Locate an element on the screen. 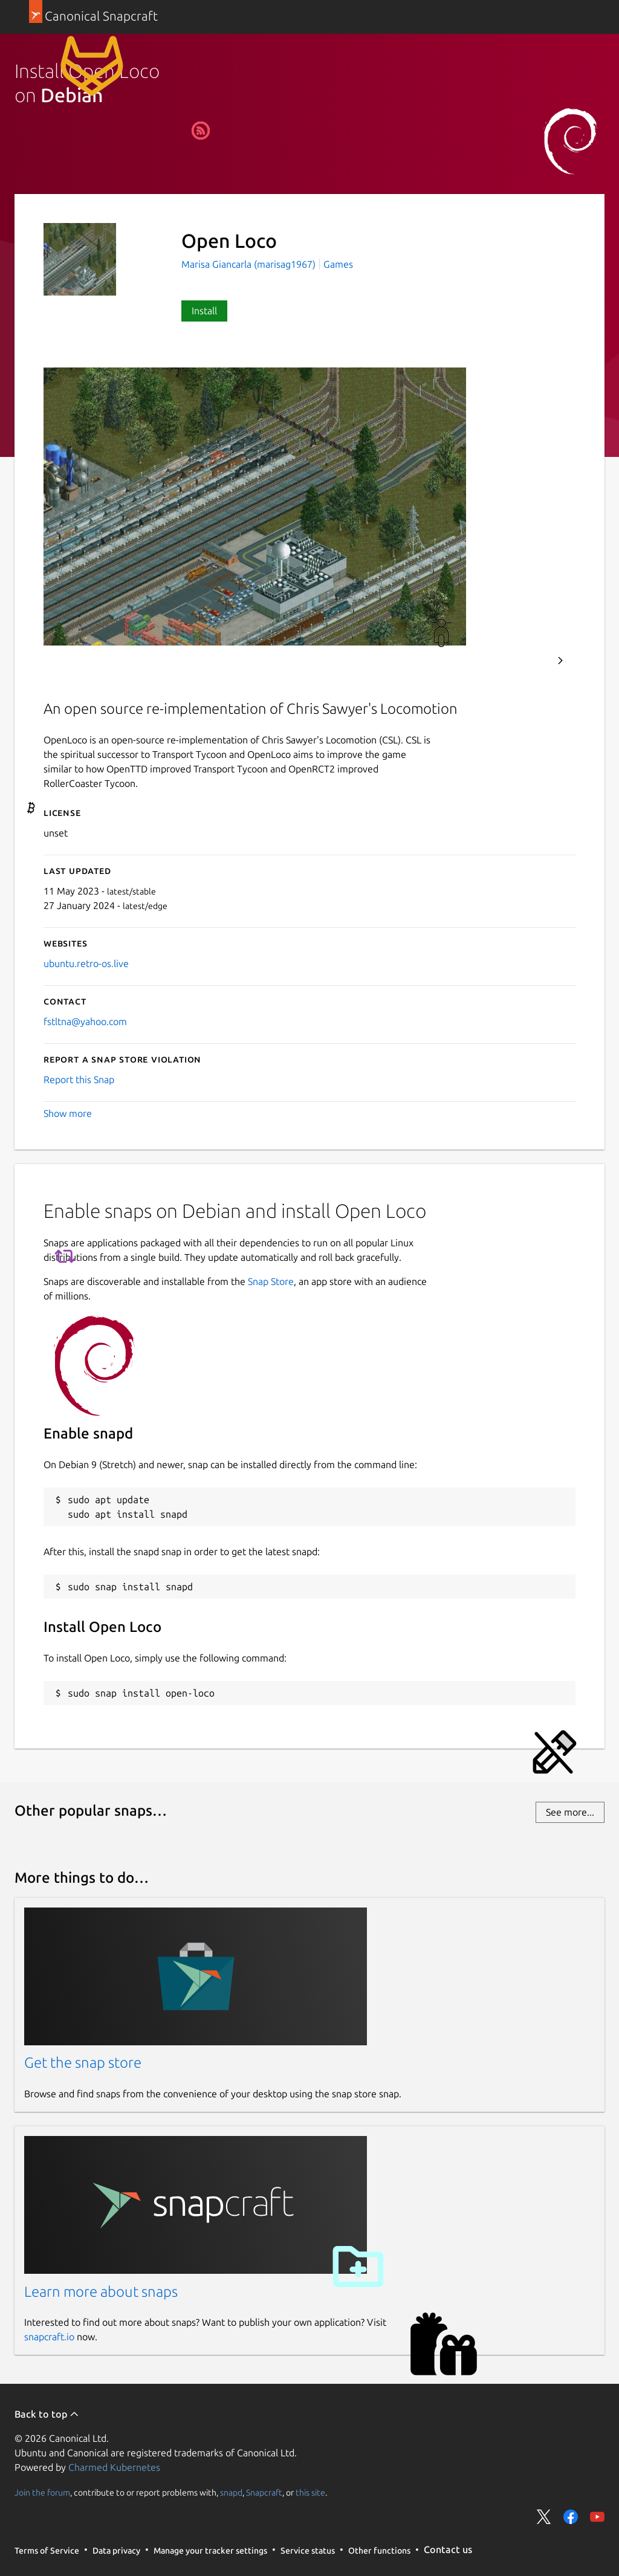 The height and width of the screenshot is (2576, 619). locate your airtag device is located at coordinates (201, 131).